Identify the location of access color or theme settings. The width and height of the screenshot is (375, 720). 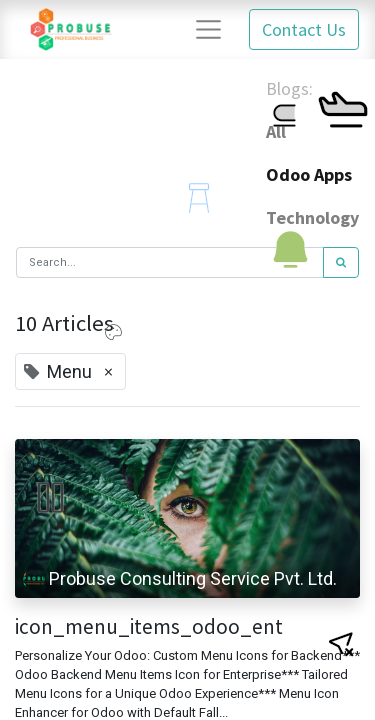
(113, 332).